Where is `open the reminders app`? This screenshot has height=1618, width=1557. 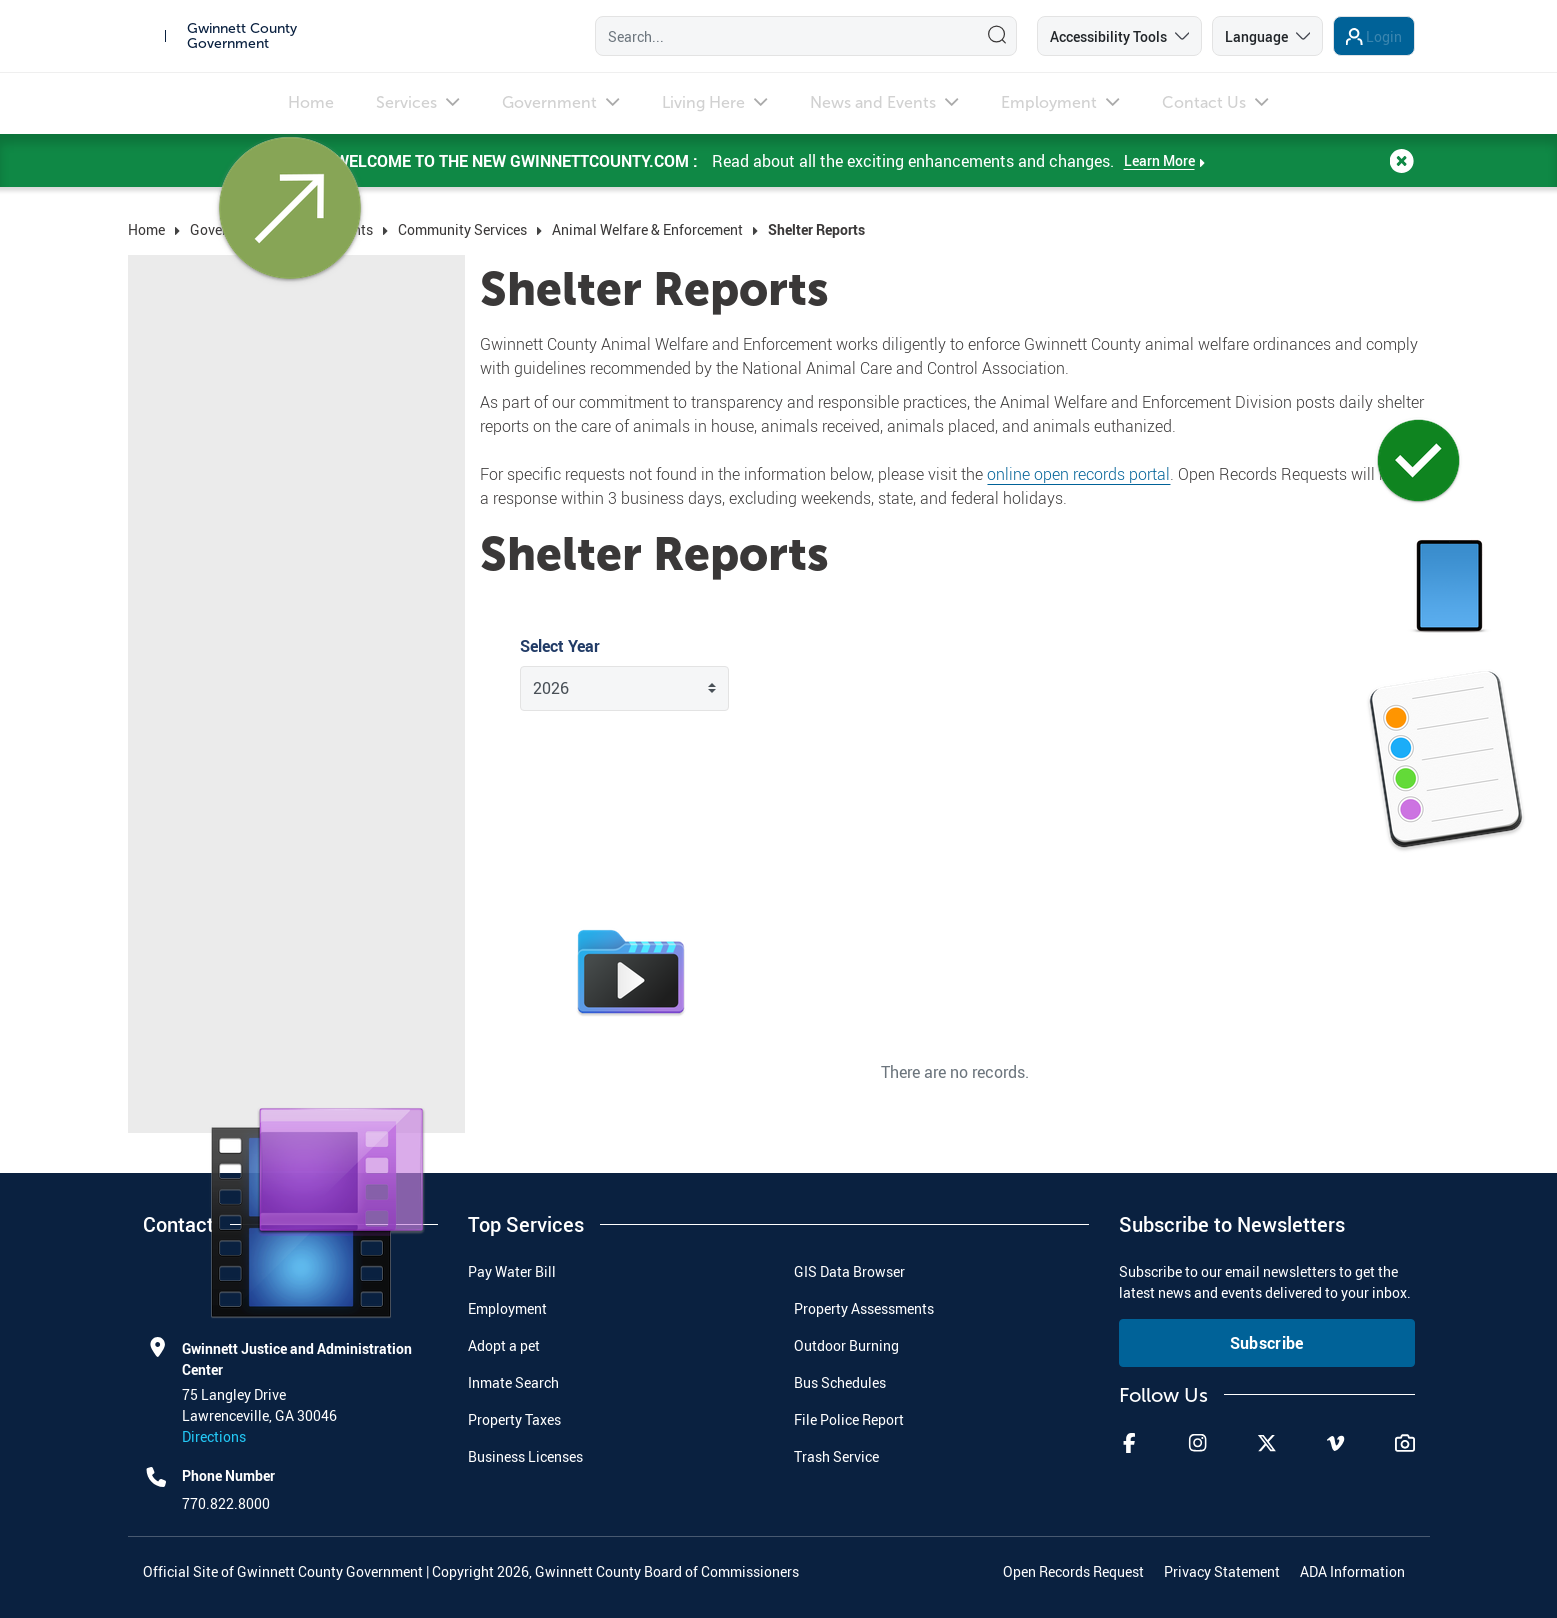
open the reminders app is located at coordinates (1444, 760).